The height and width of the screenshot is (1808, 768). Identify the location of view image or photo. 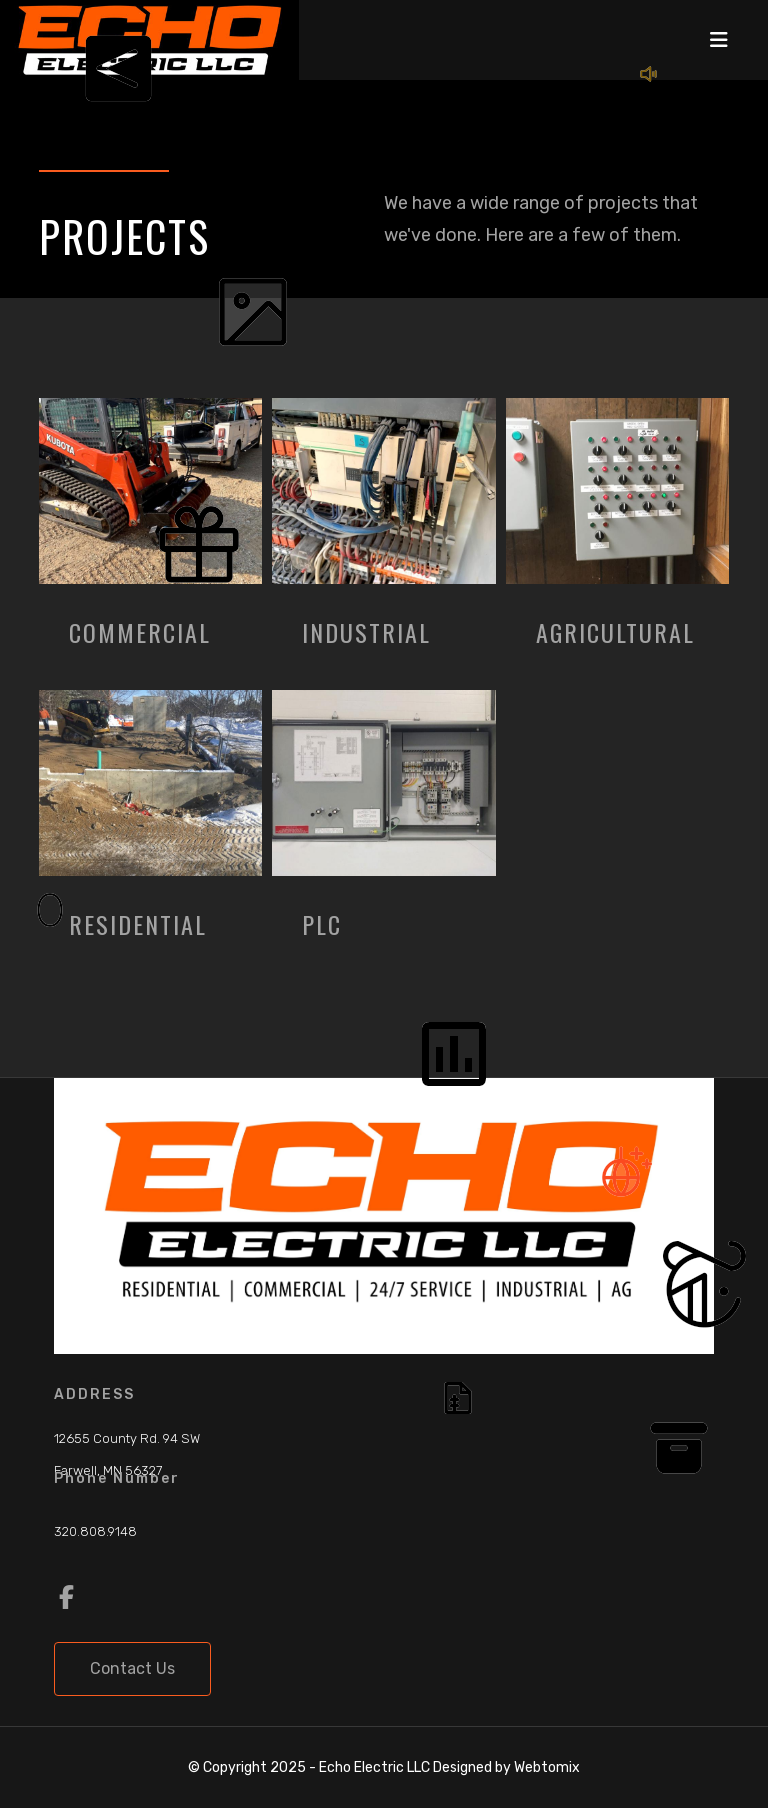
(253, 312).